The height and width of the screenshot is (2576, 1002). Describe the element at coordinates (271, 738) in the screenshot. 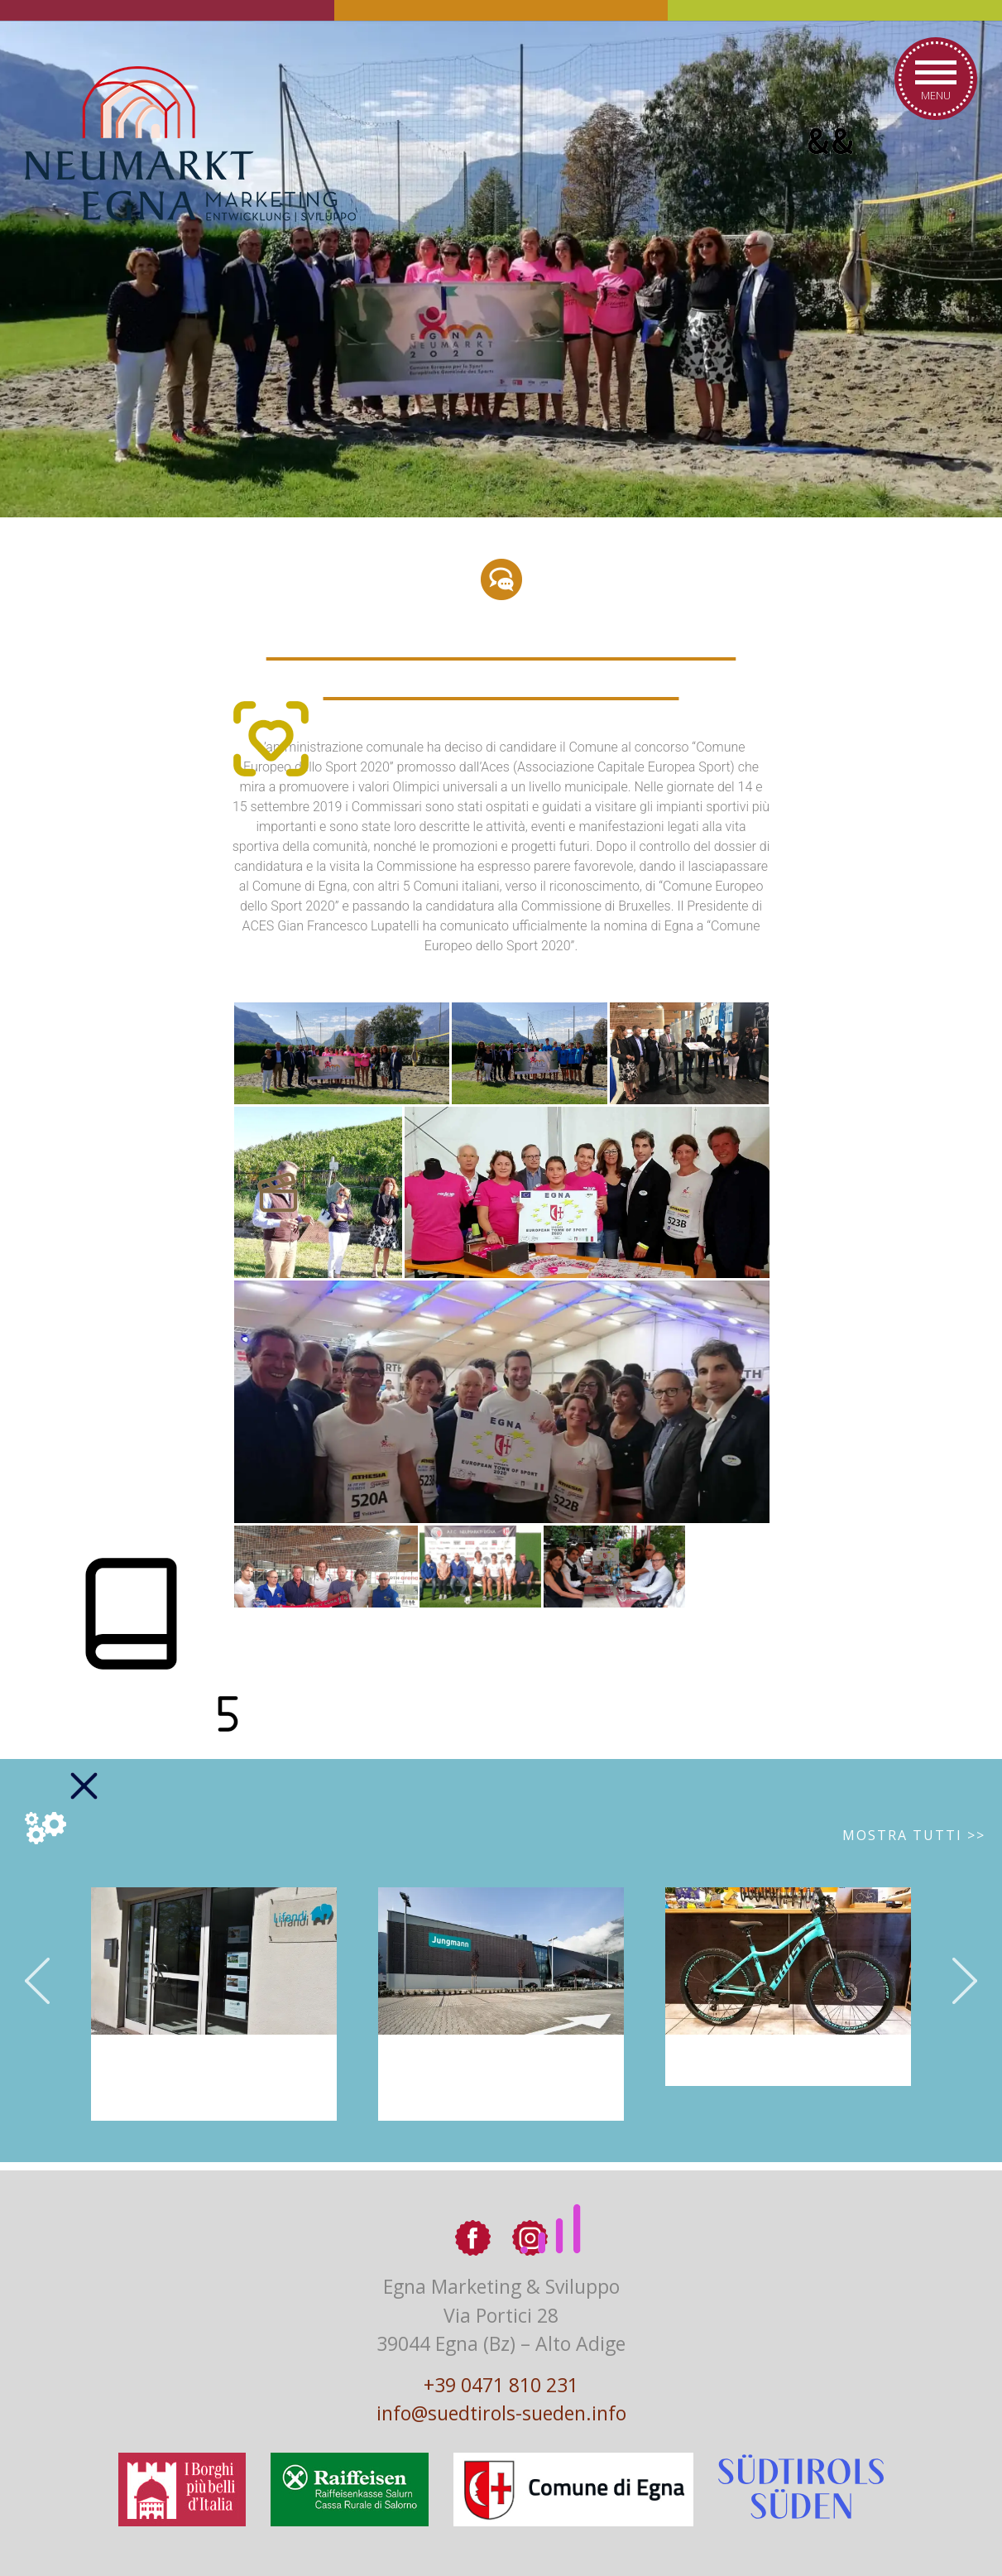

I see `scan or detect health vitals` at that location.